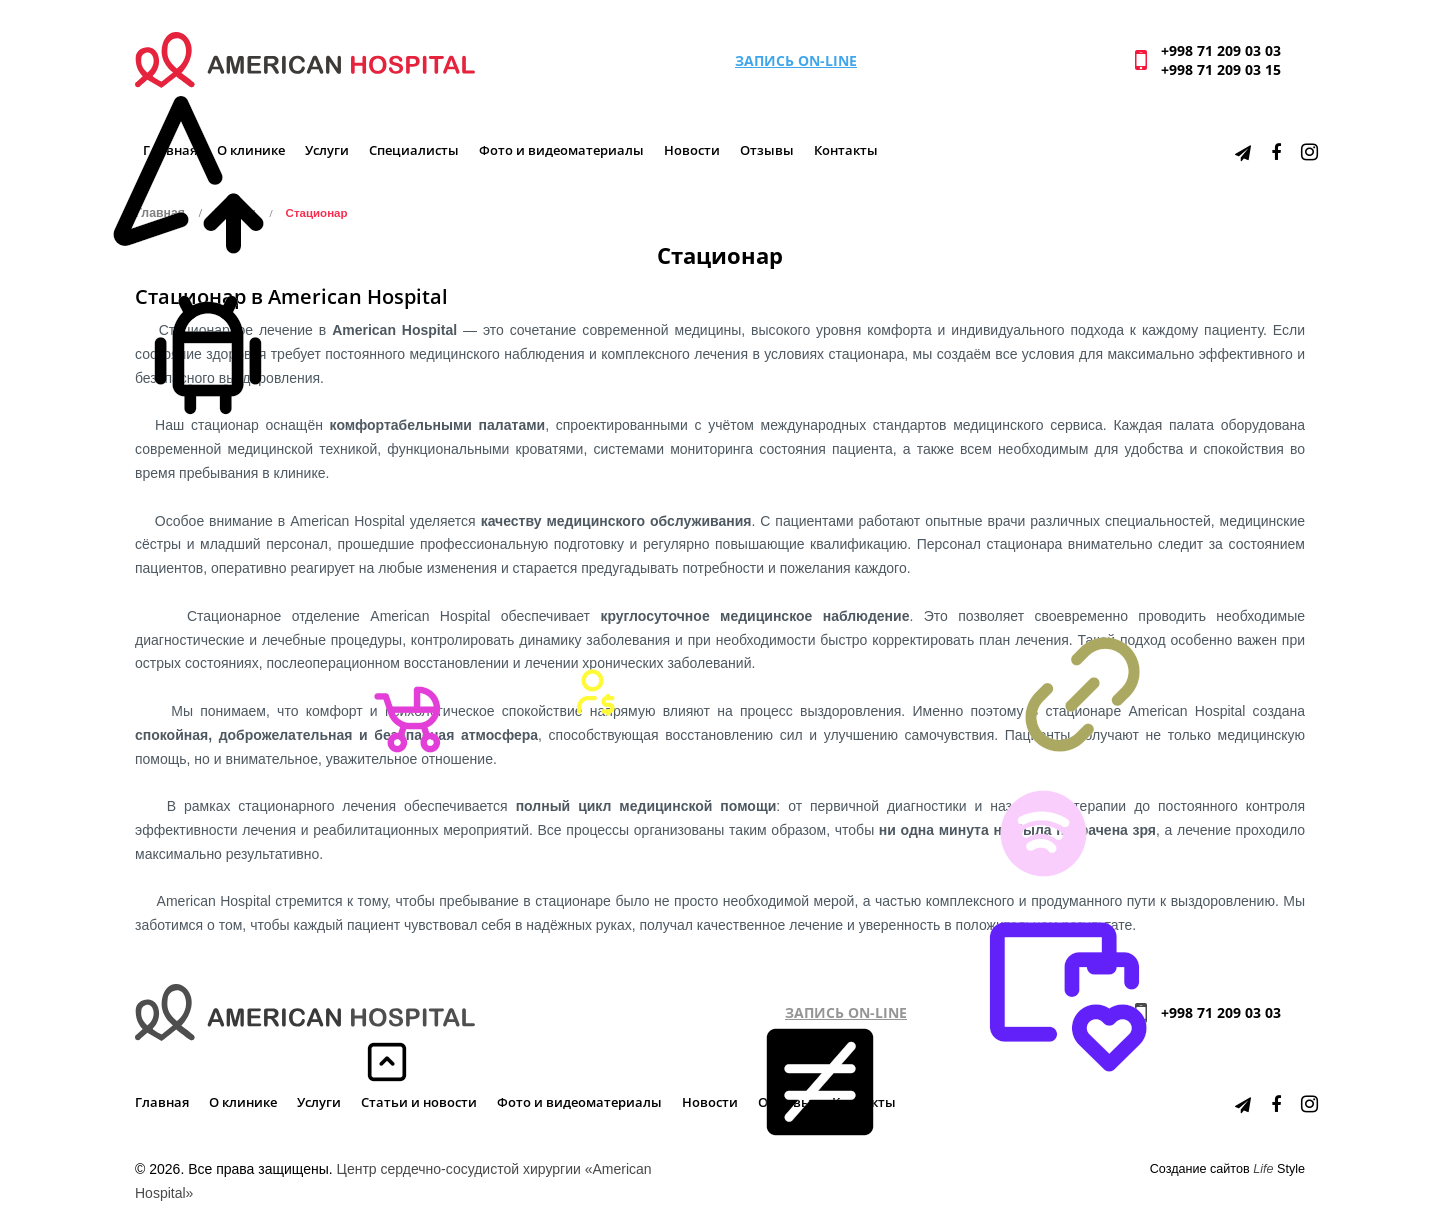 Image resolution: width=1440 pixels, height=1216 pixels. What do you see at coordinates (820, 1082) in the screenshot?
I see `indicates values are not equal` at bounding box center [820, 1082].